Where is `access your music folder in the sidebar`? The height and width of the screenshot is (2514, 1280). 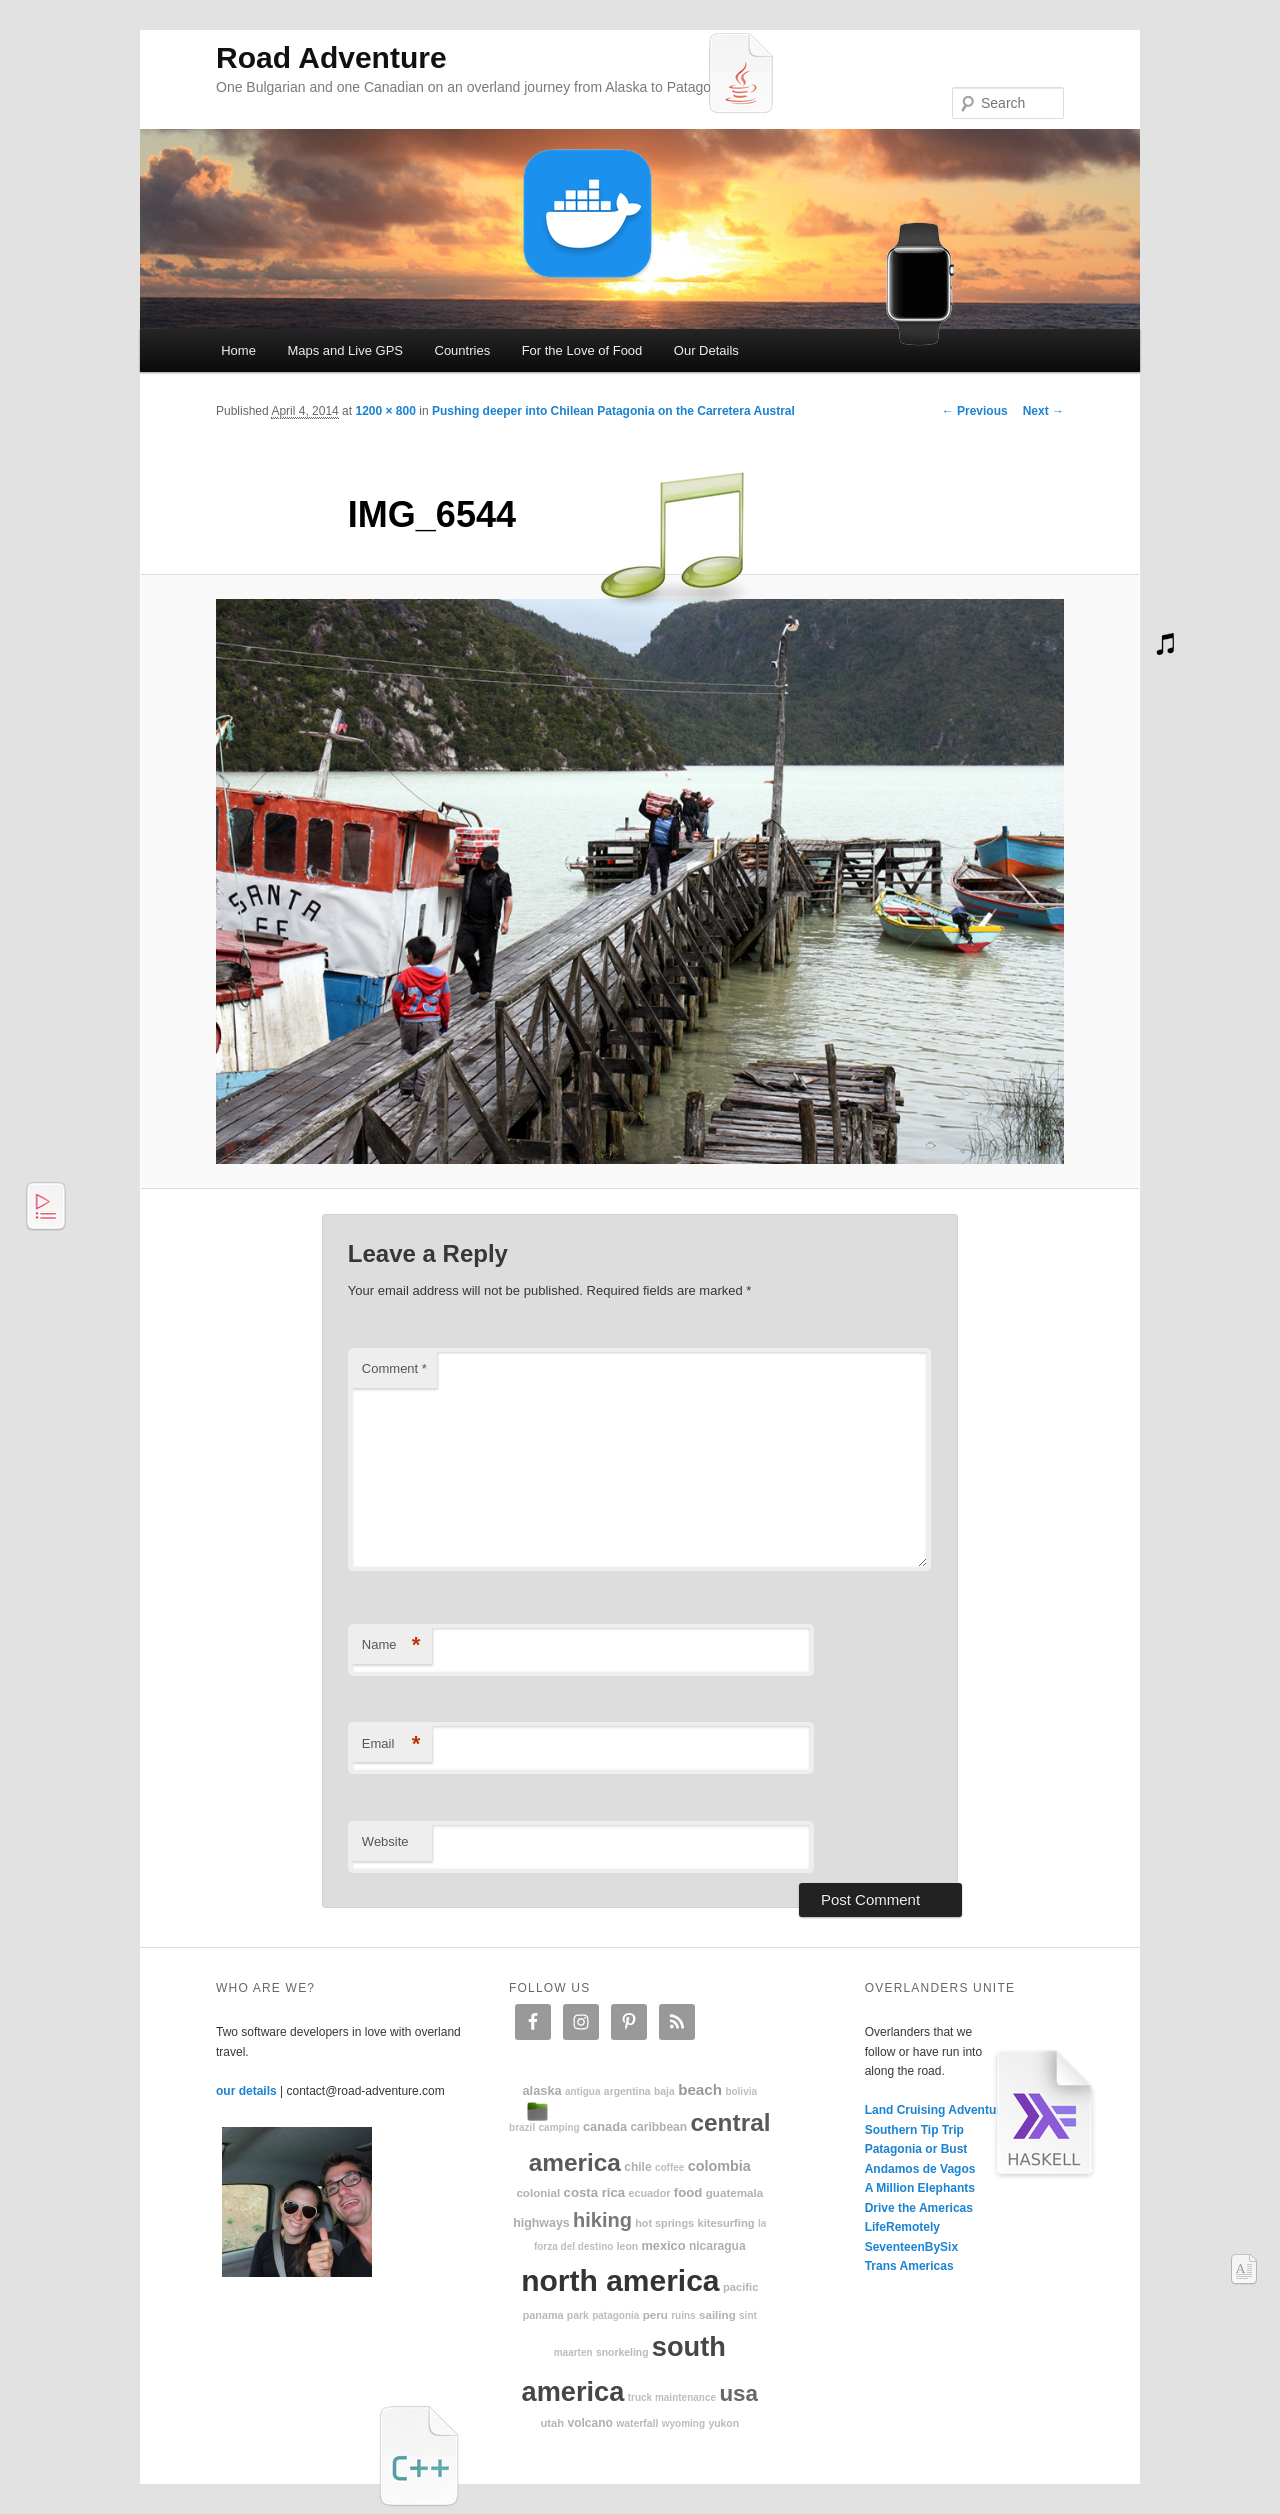 access your music folder in the sidebar is located at coordinates (1166, 644).